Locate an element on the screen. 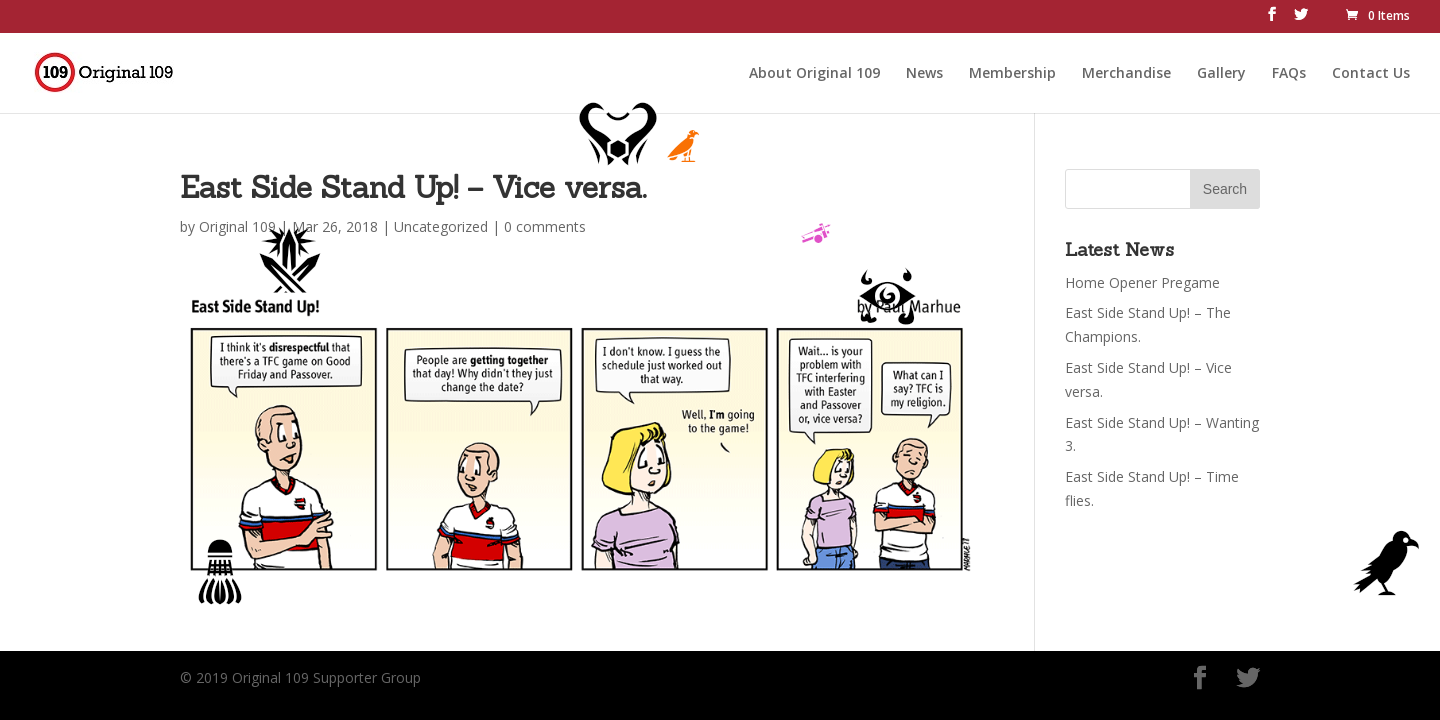  activate team unity or group attack ability is located at coordinates (290, 260).